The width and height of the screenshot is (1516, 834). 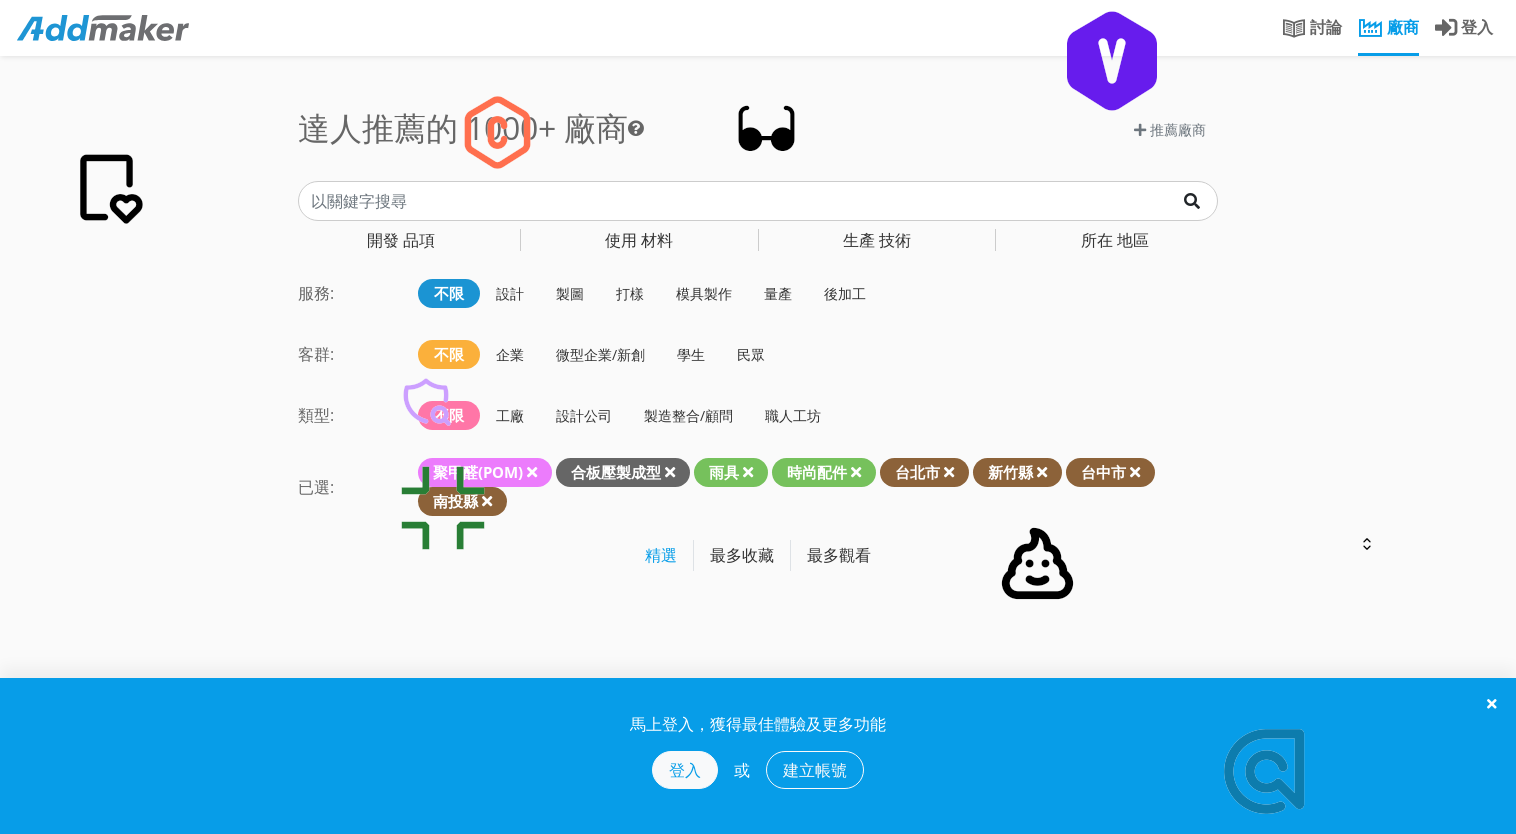 What do you see at coordinates (443, 508) in the screenshot?
I see `exit fullscreen mode` at bounding box center [443, 508].